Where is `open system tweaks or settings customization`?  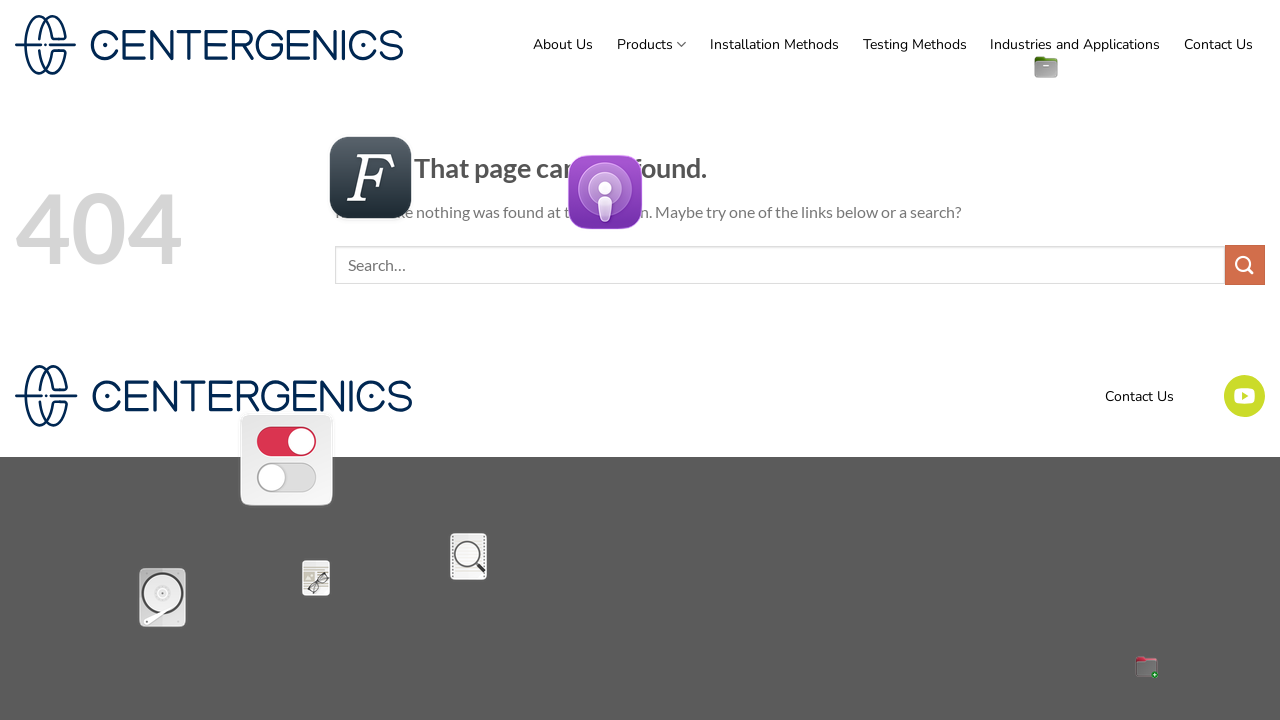
open system tweaks or settings customization is located at coordinates (286, 459).